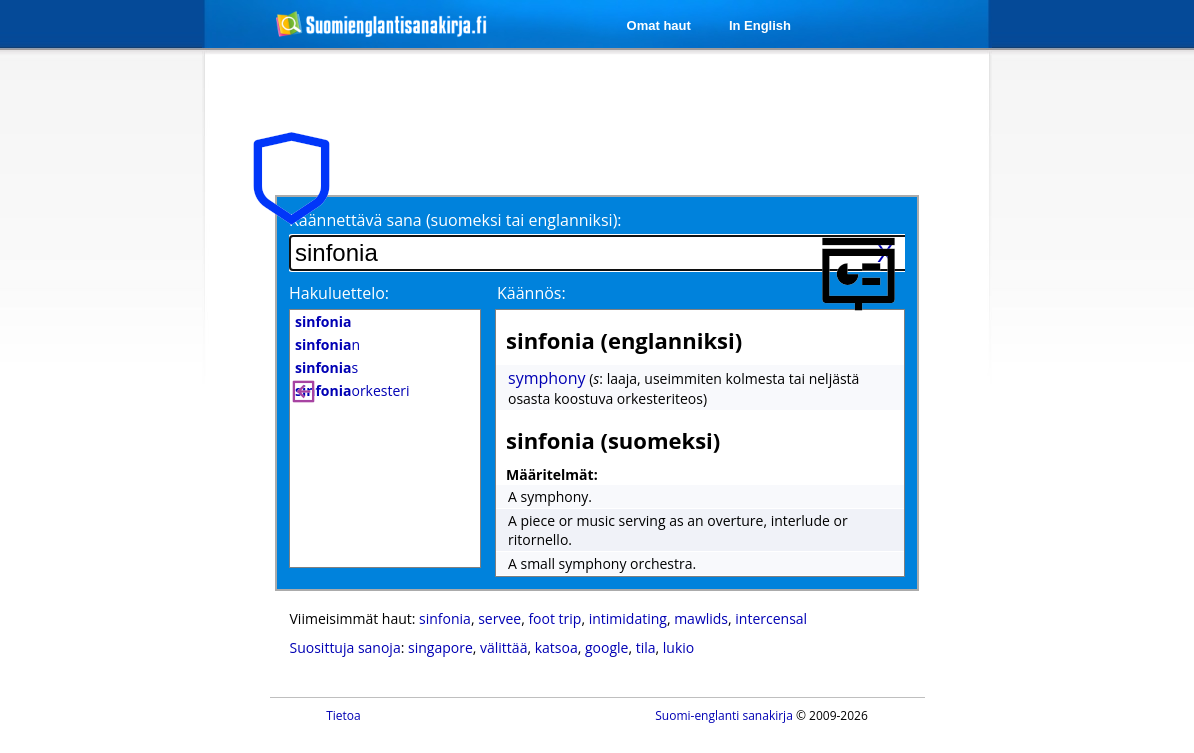 Image resolution: width=1194 pixels, height=753 pixels. I want to click on go back to the previous screen, so click(303, 391).